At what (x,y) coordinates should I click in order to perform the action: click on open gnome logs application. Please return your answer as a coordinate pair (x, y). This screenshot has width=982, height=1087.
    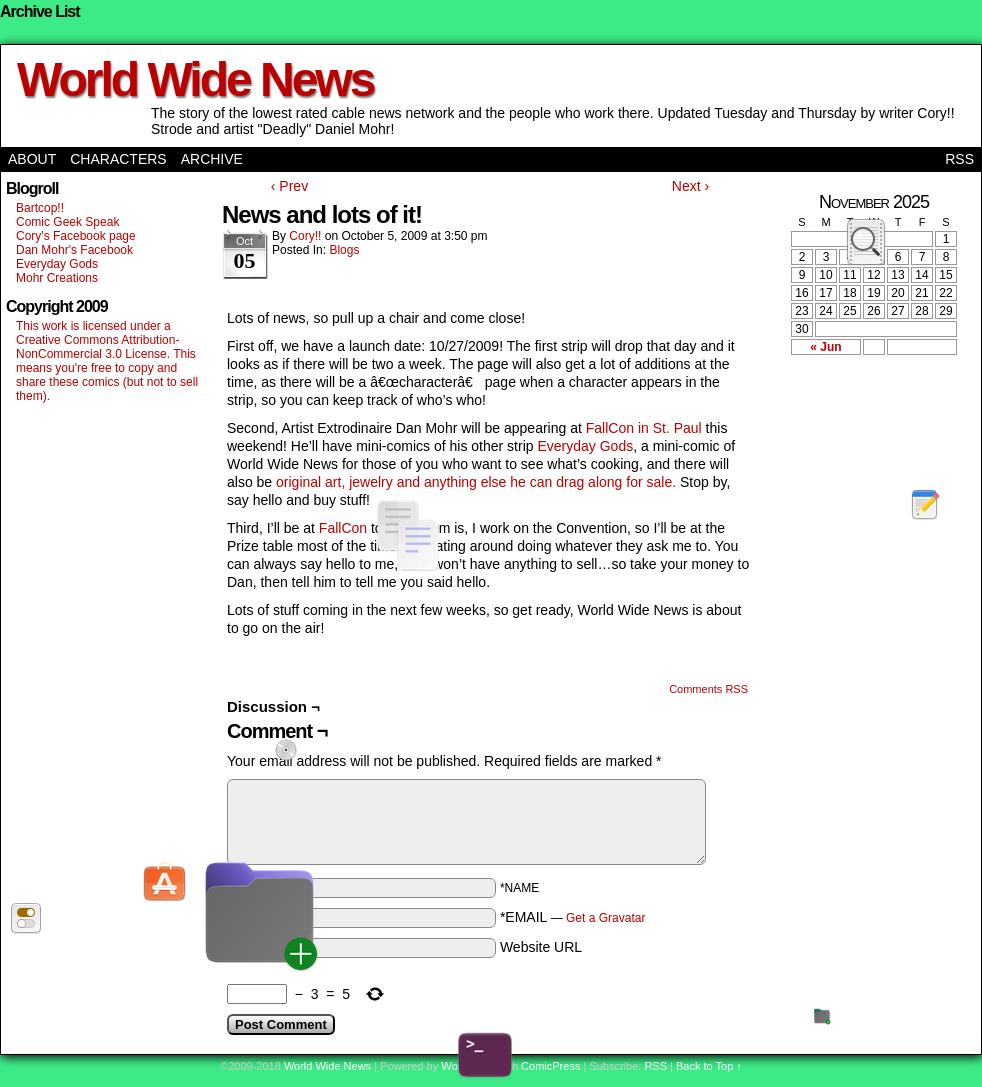
    Looking at the image, I should click on (866, 242).